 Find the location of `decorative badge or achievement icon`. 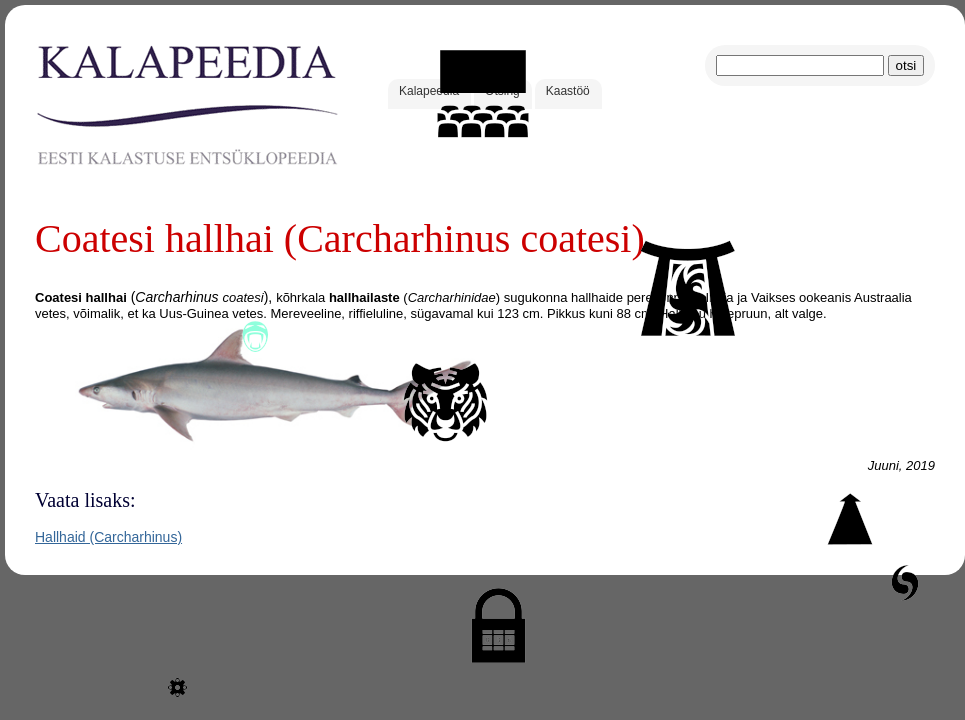

decorative badge or achievement icon is located at coordinates (177, 687).